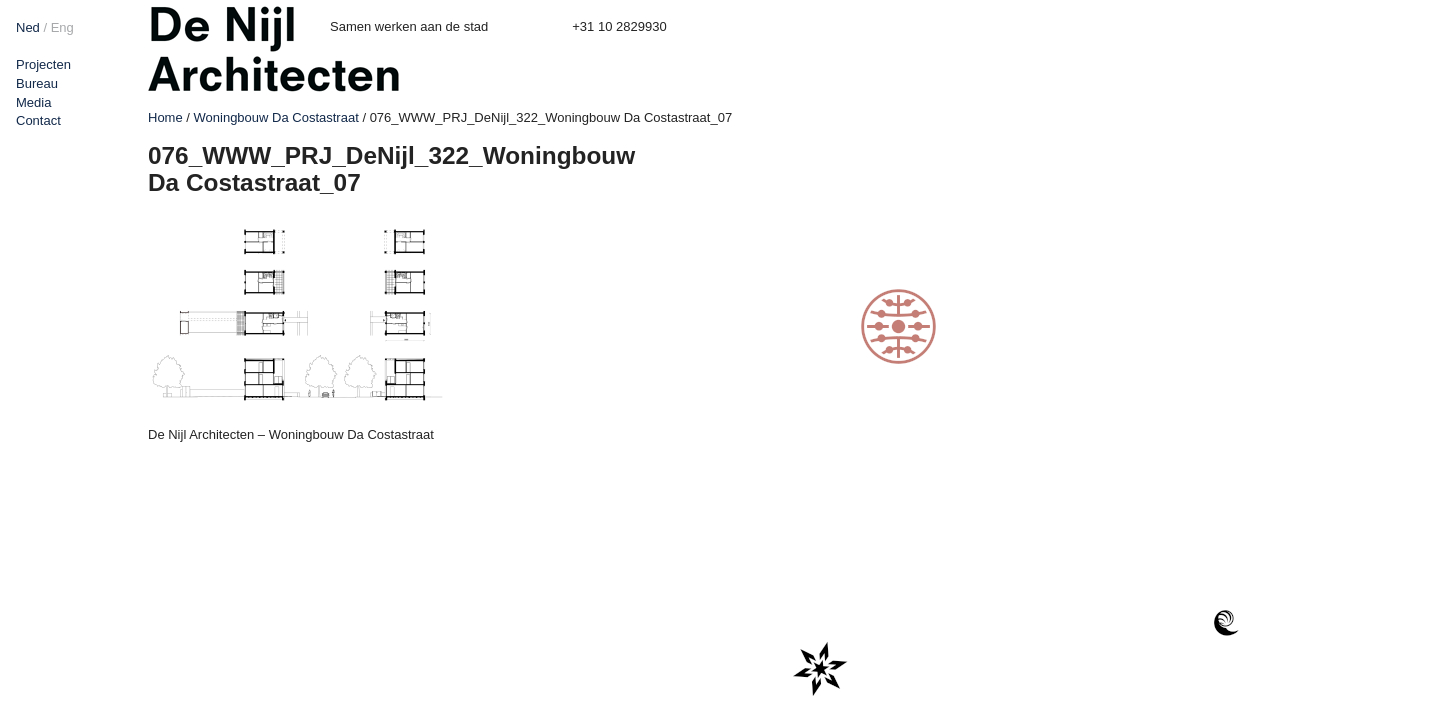 Image resolution: width=1445 pixels, height=720 pixels. I want to click on access cage or enclosure settings in a game, so click(898, 326).